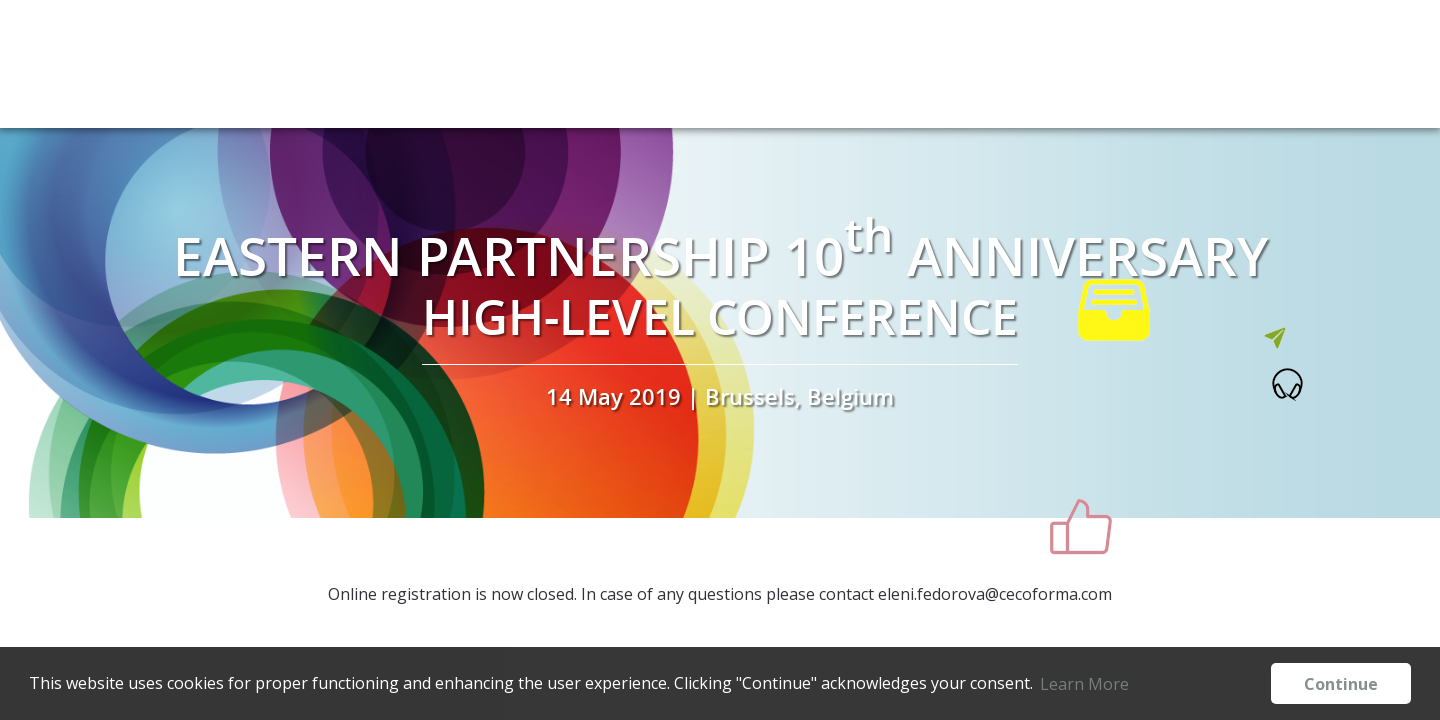 Image resolution: width=1440 pixels, height=720 pixels. I want to click on contact customer support, so click(1287, 383).